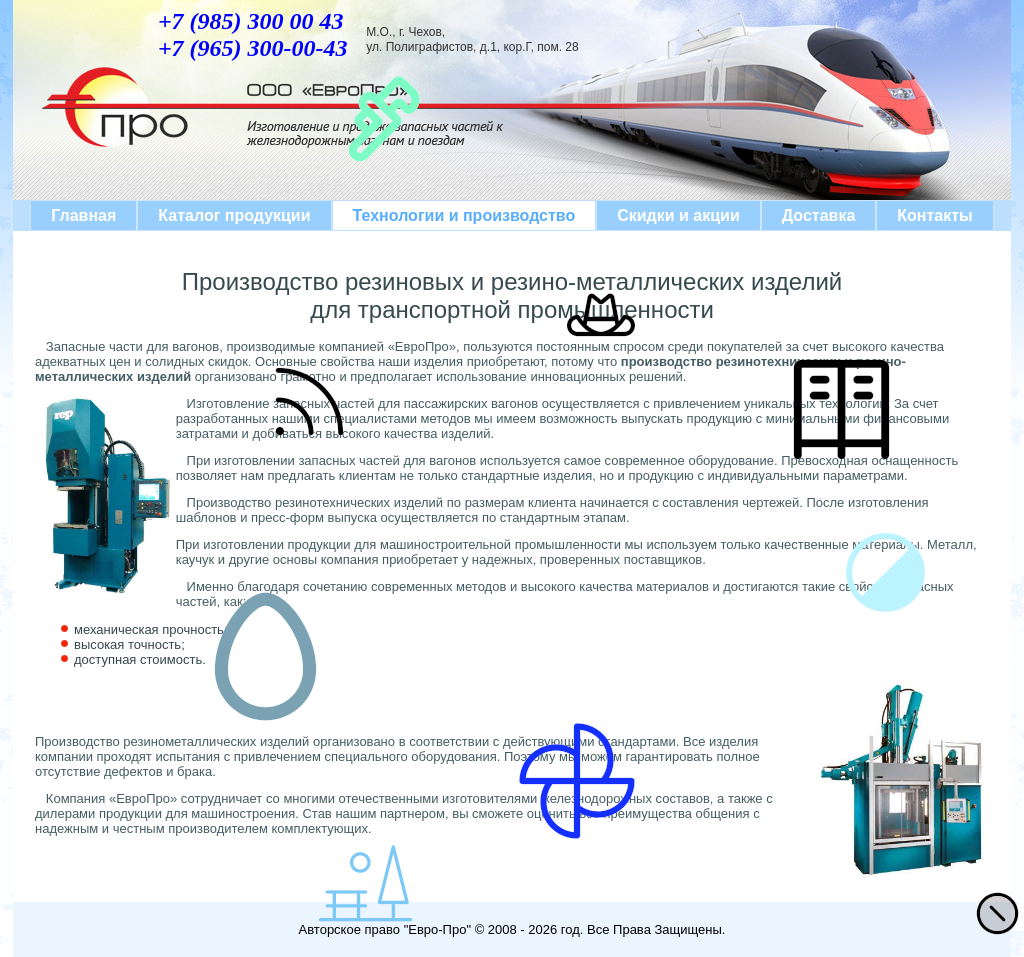 This screenshot has height=957, width=1024. Describe the element at coordinates (365, 888) in the screenshot. I see `view nearby parks or green spaces` at that location.